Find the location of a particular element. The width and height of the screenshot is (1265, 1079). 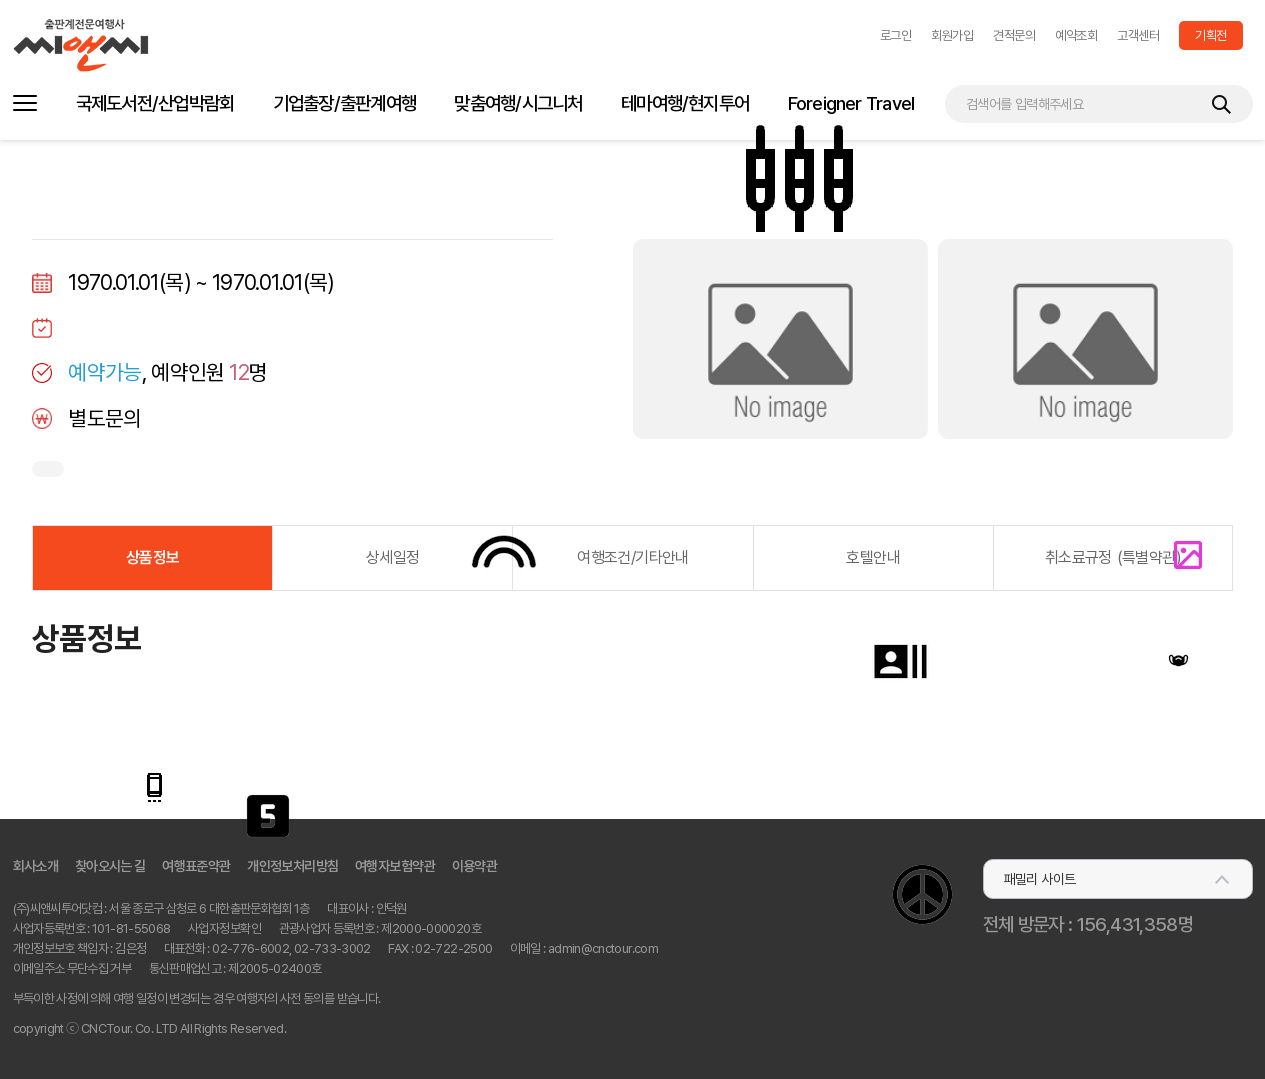

indicates a peaceful or non-violent mode is located at coordinates (922, 894).